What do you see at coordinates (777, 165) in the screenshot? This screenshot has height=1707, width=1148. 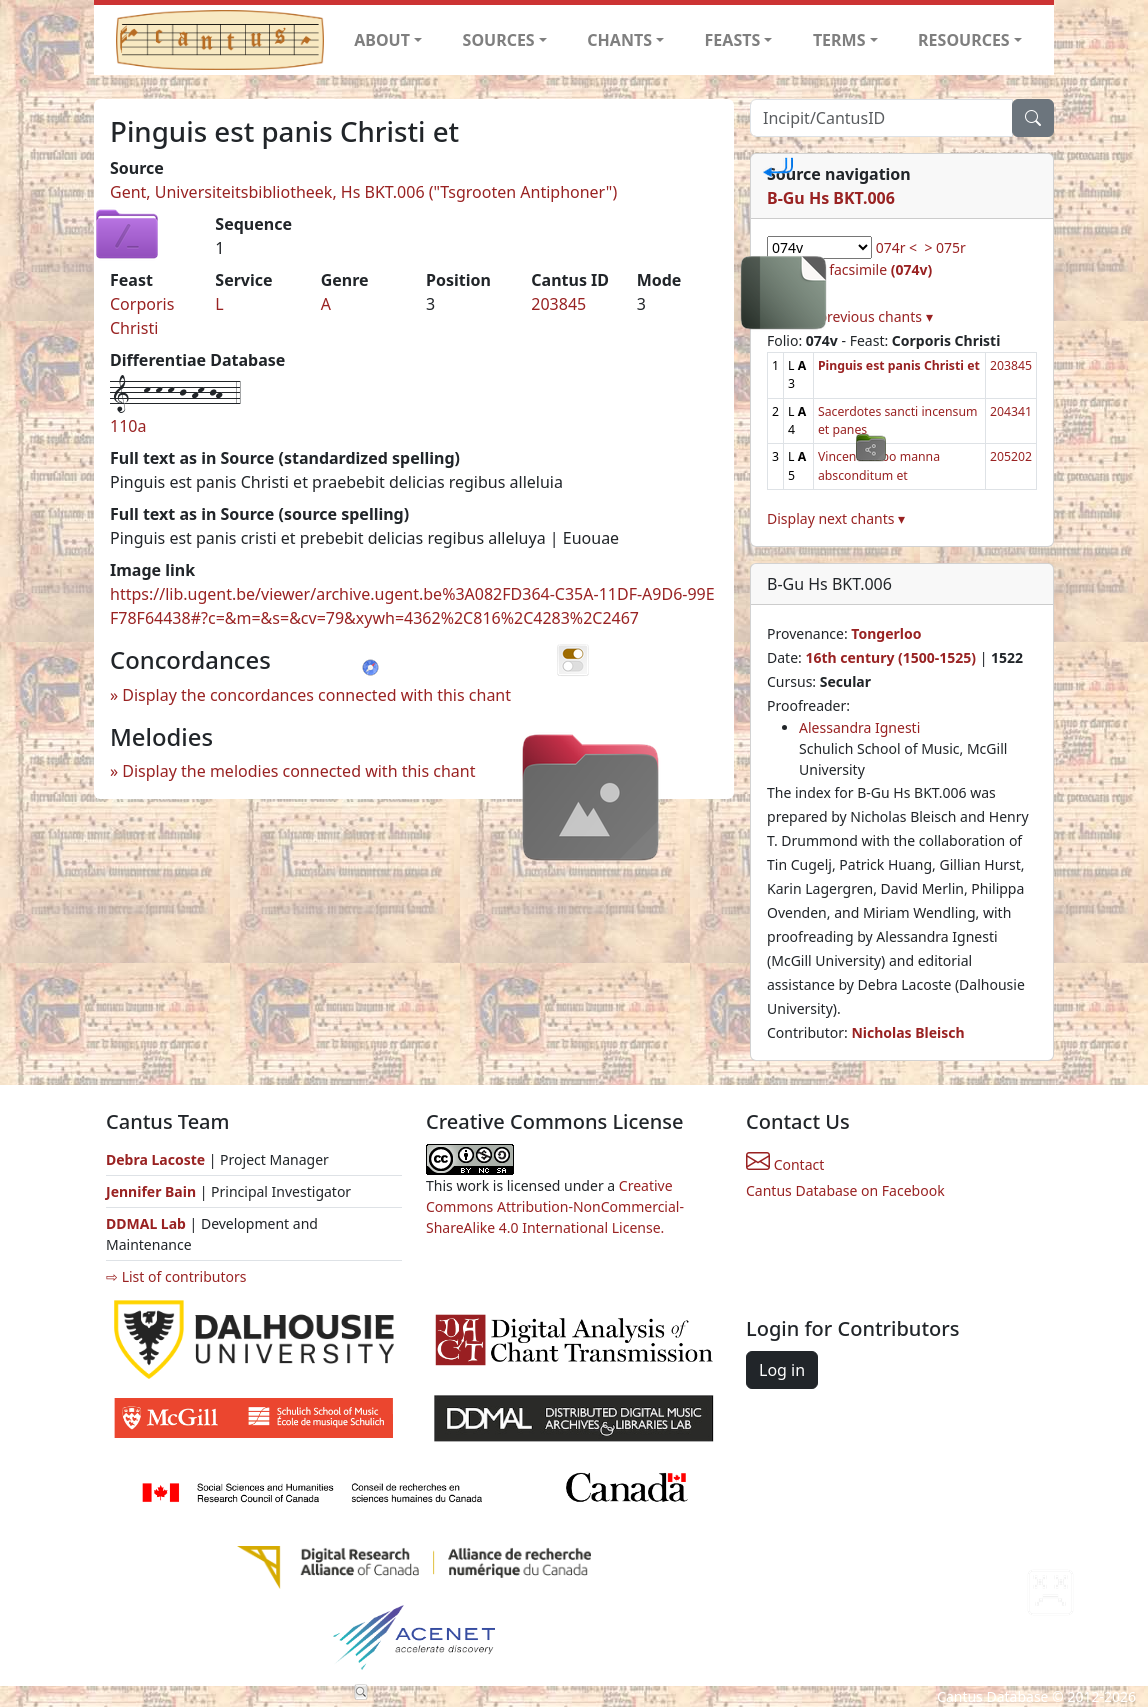 I see `reply to all recipients of an email` at bounding box center [777, 165].